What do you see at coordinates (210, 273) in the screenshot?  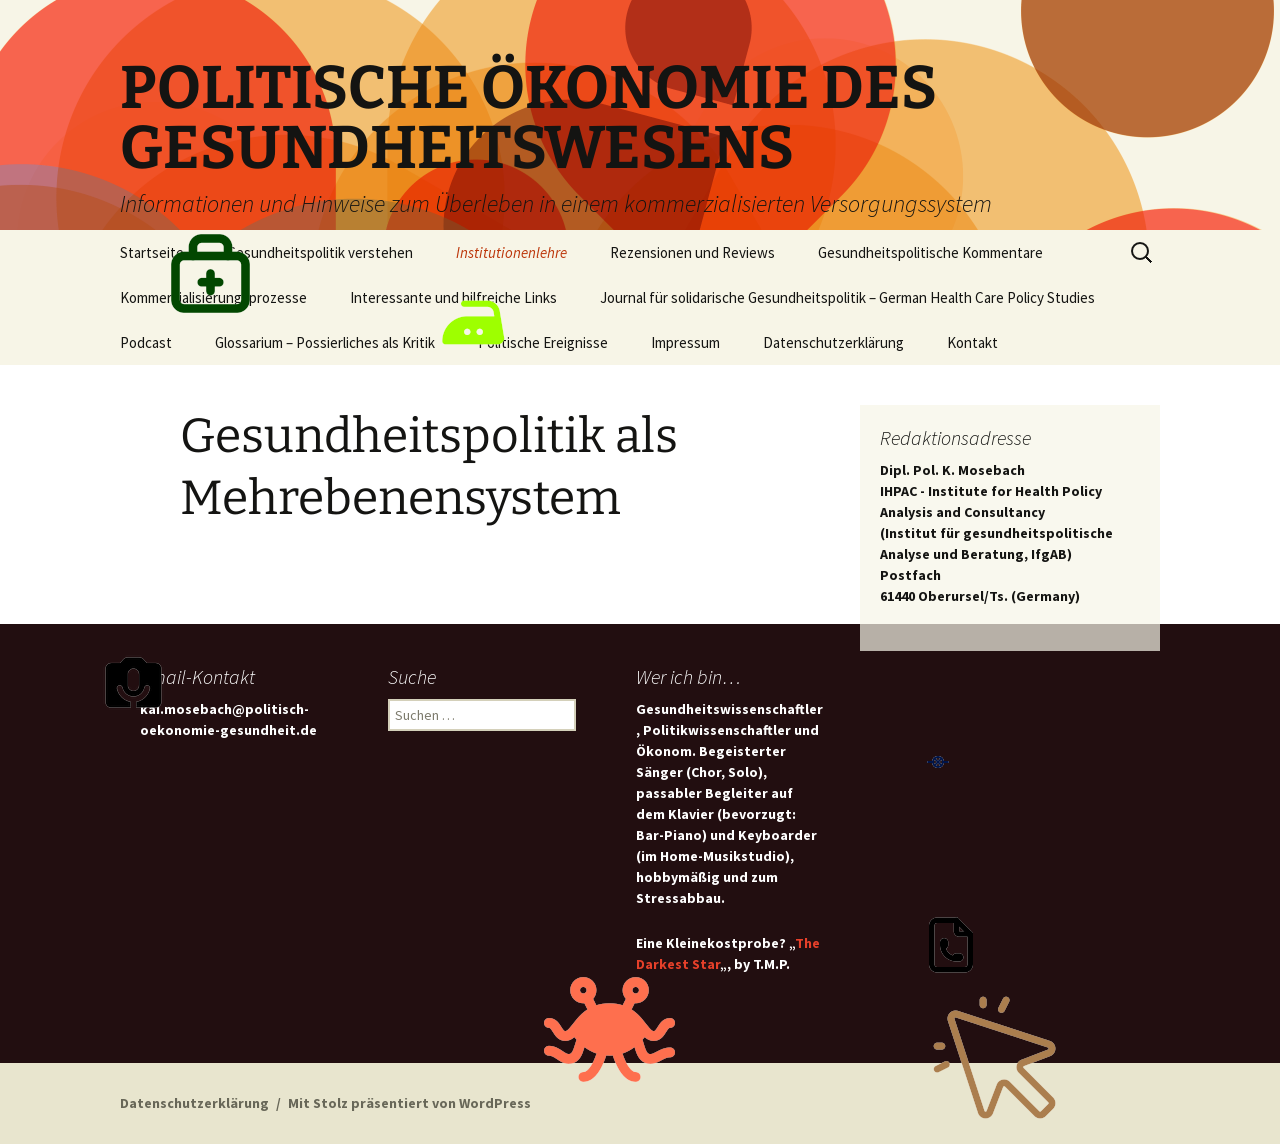 I see `access health or medical resources` at bounding box center [210, 273].